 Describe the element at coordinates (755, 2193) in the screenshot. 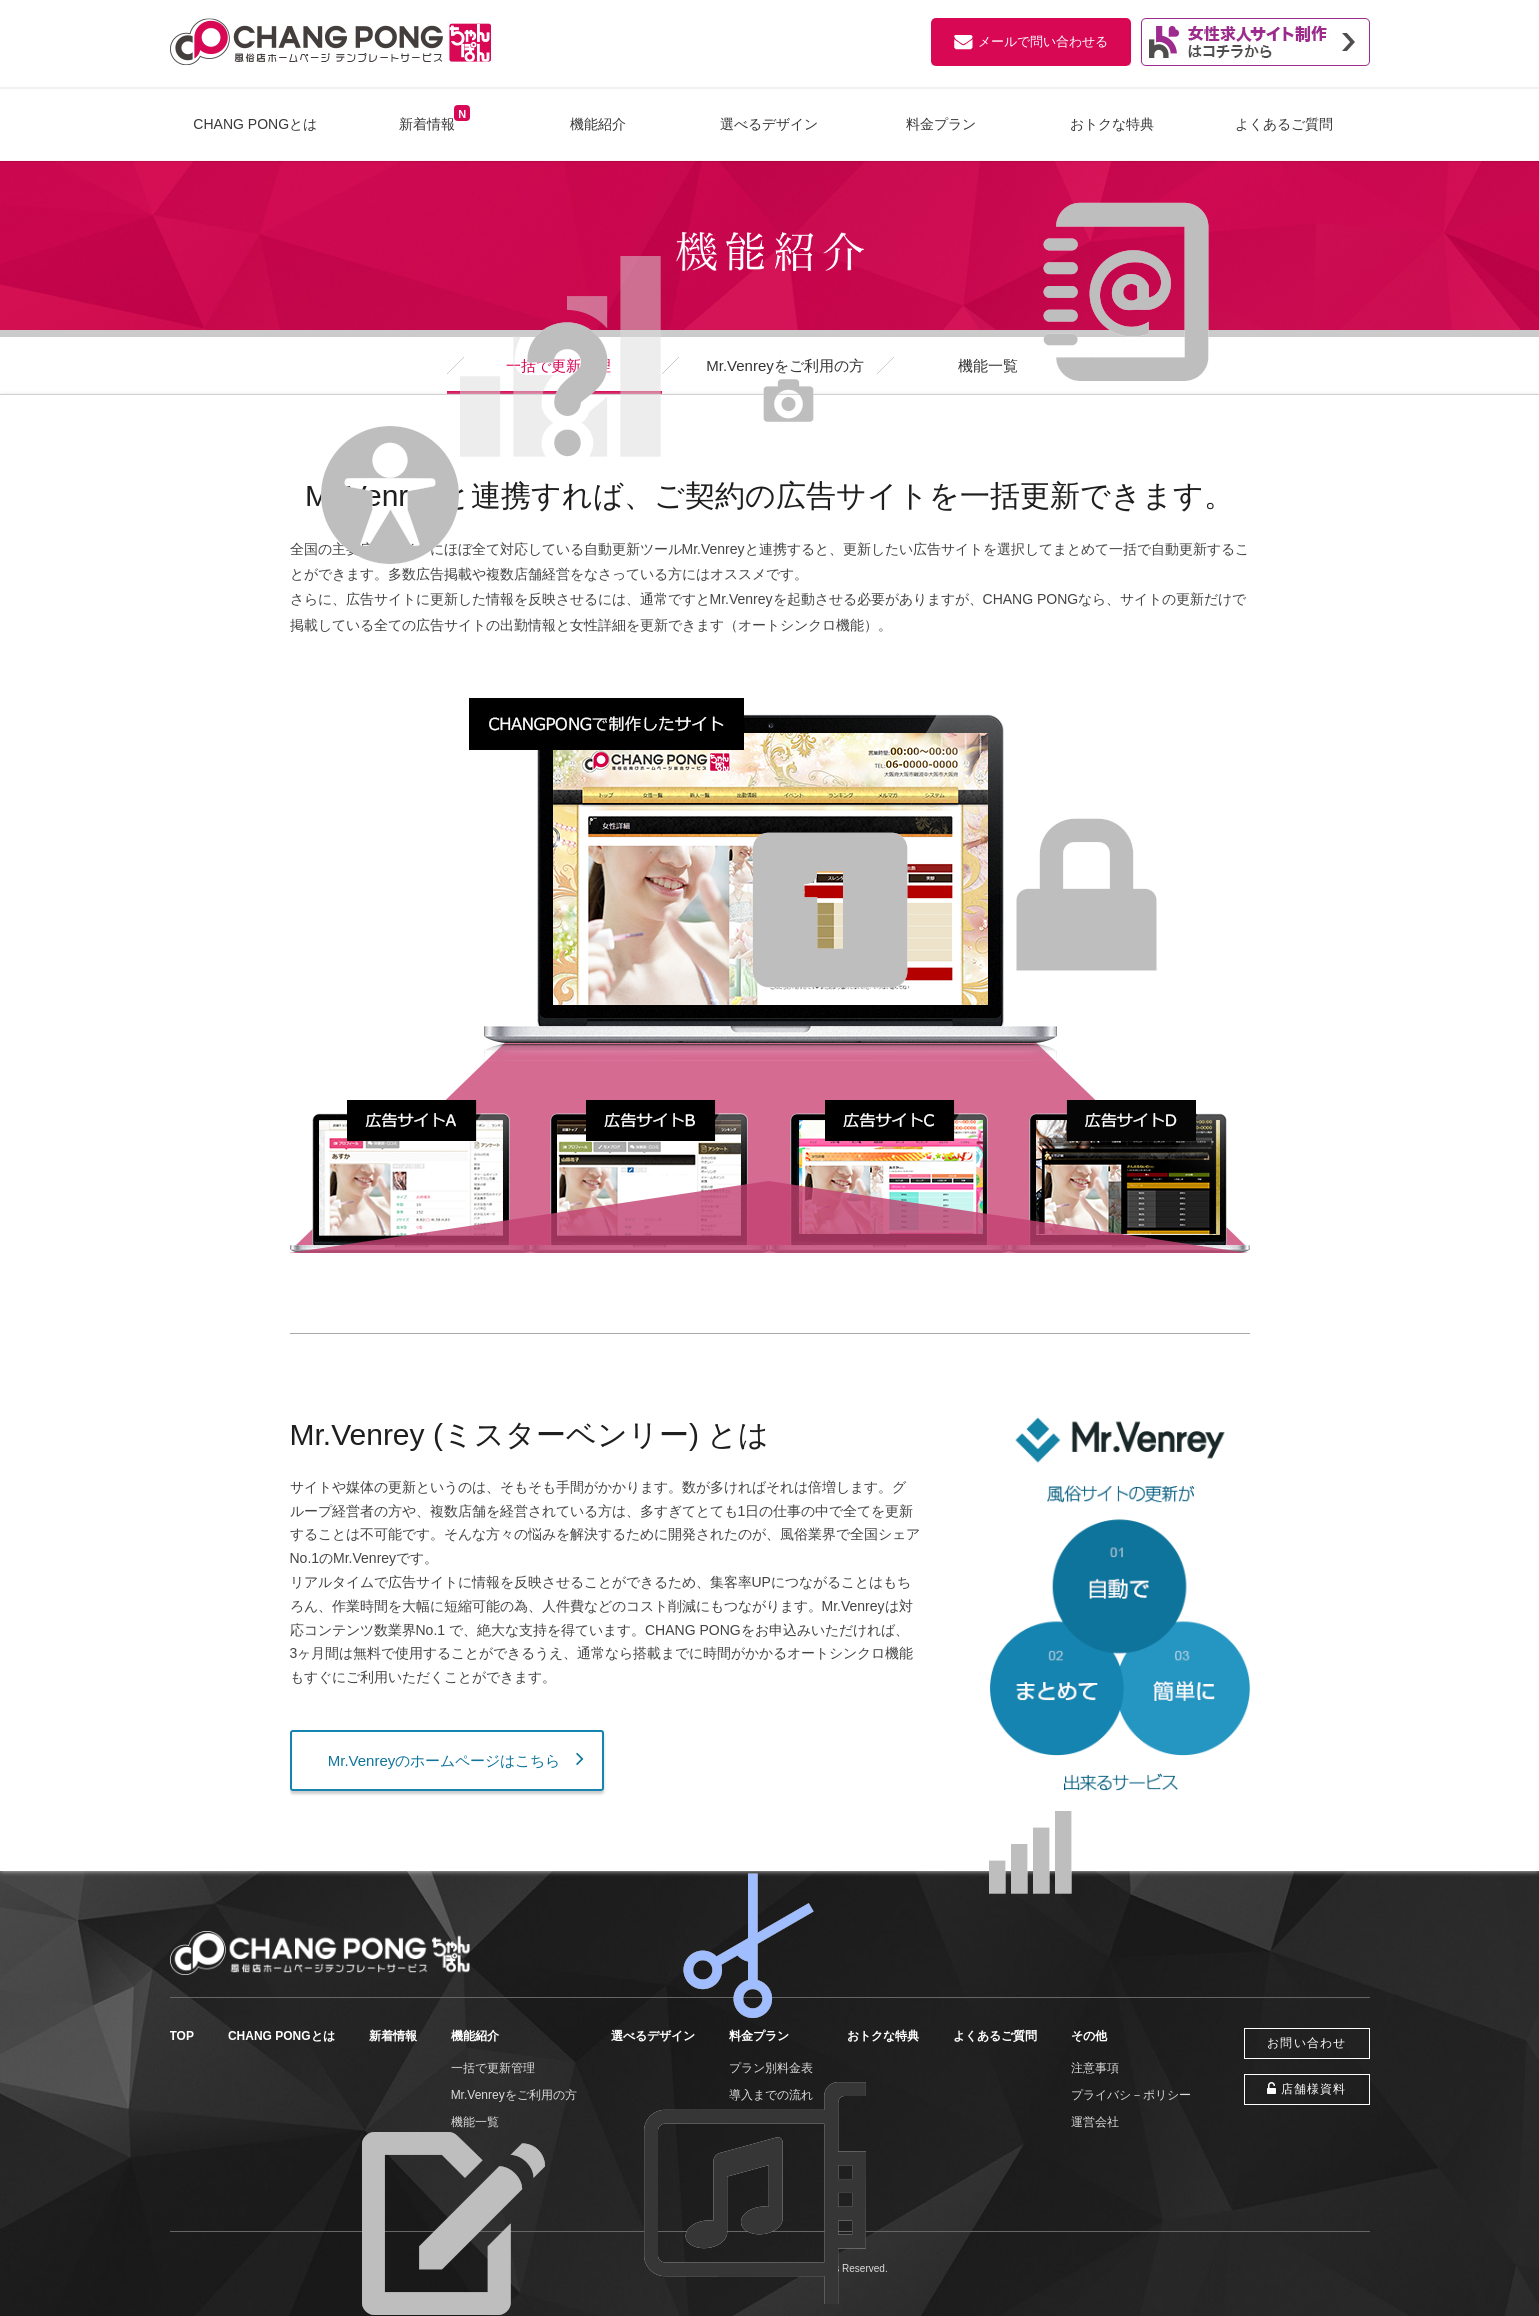

I see `access sound card or audio device settings` at that location.